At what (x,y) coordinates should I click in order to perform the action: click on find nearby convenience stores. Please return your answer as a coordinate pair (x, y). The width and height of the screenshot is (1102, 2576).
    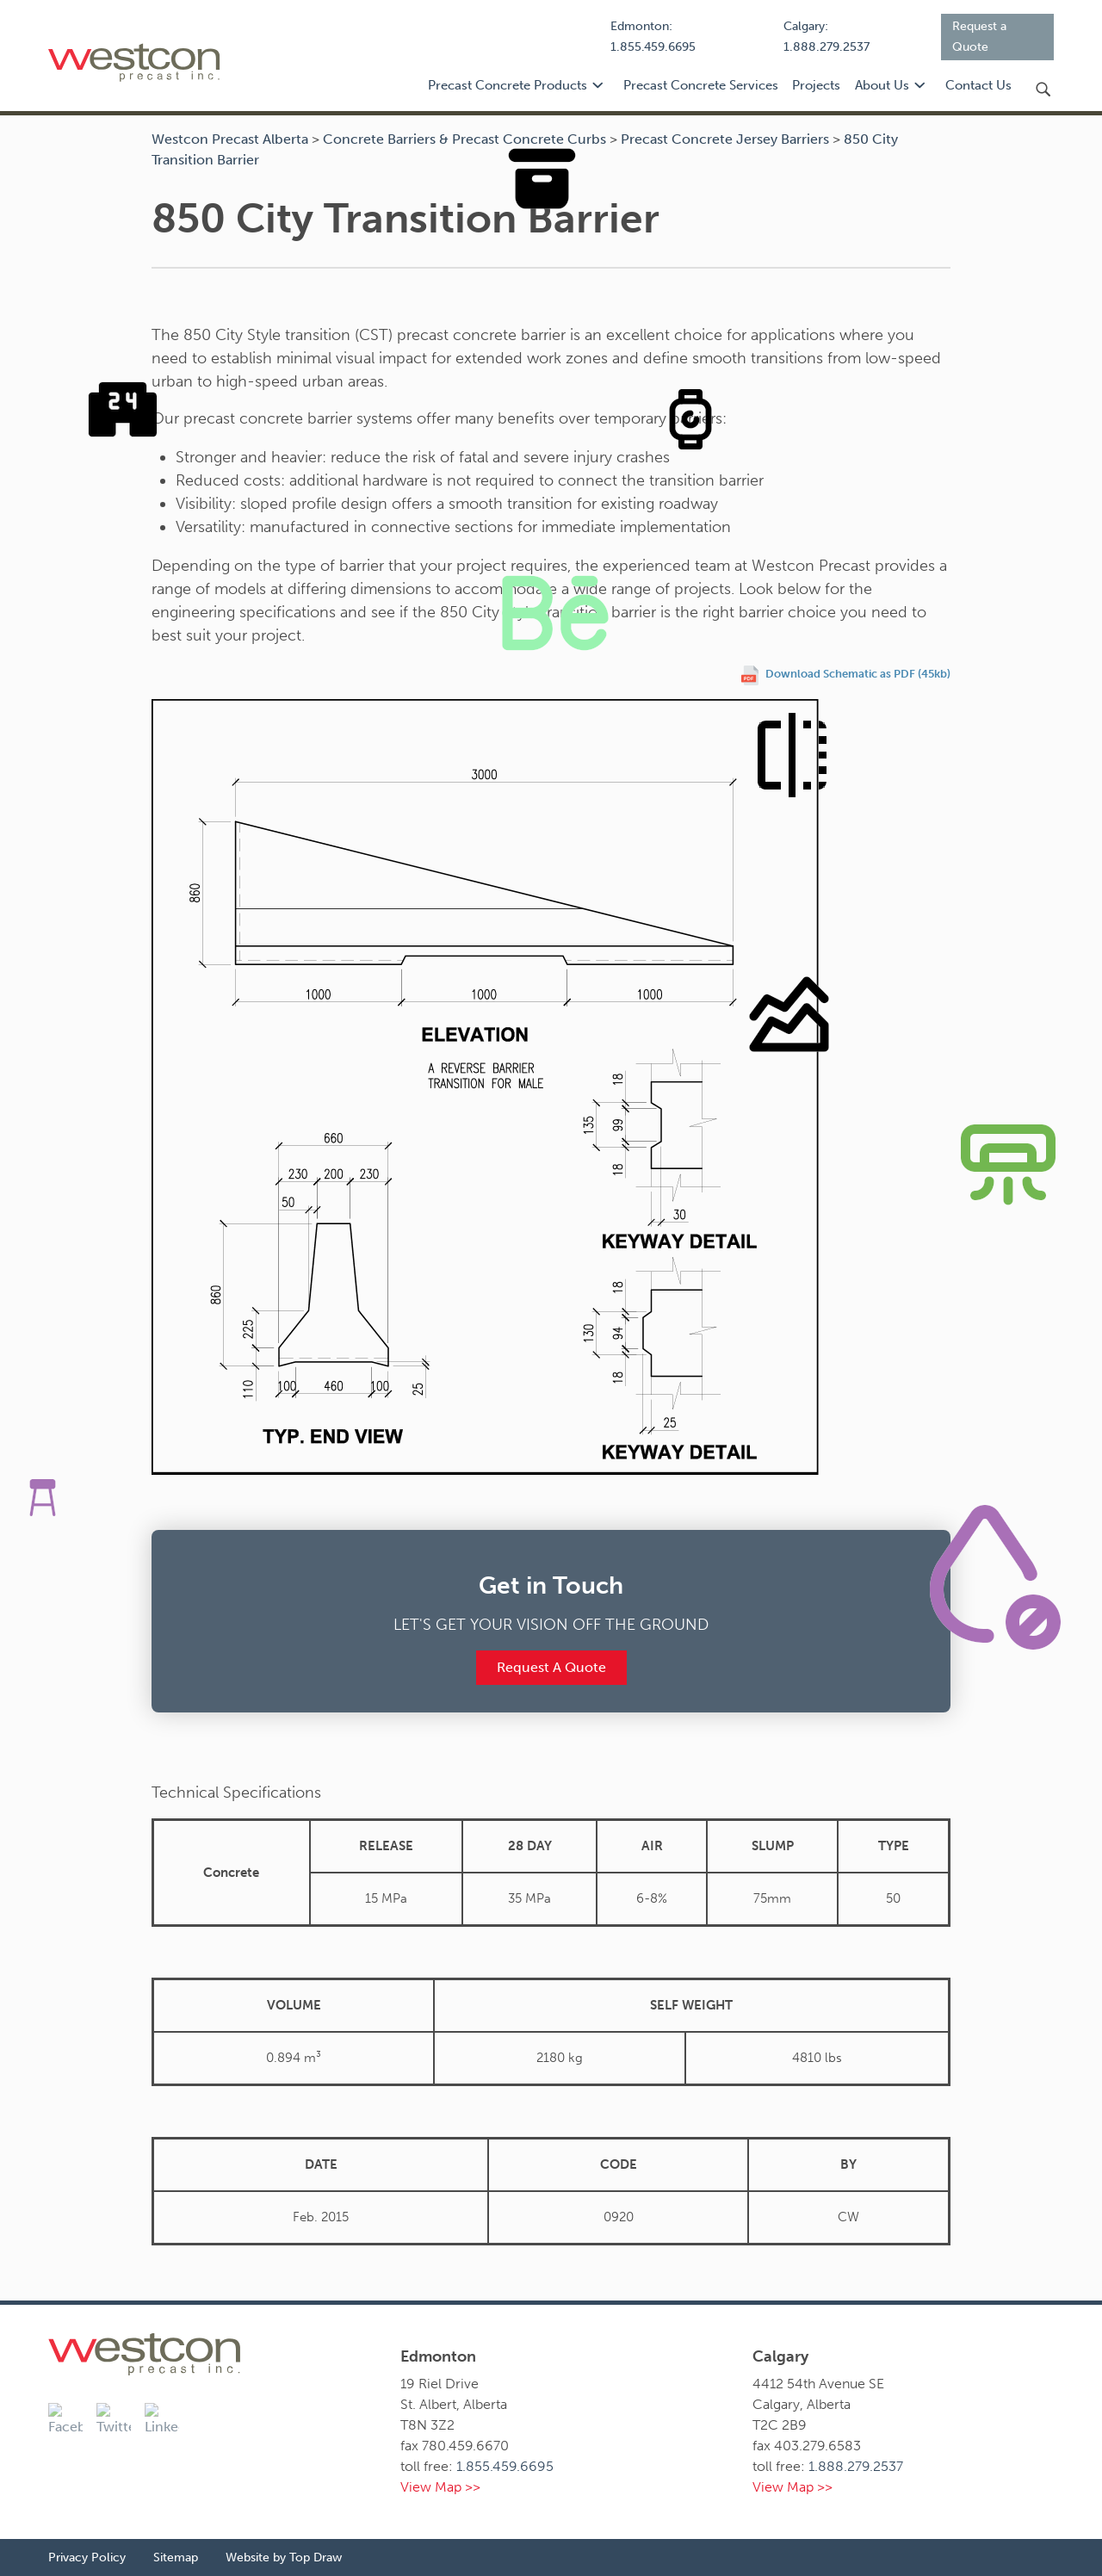
    Looking at the image, I should click on (122, 409).